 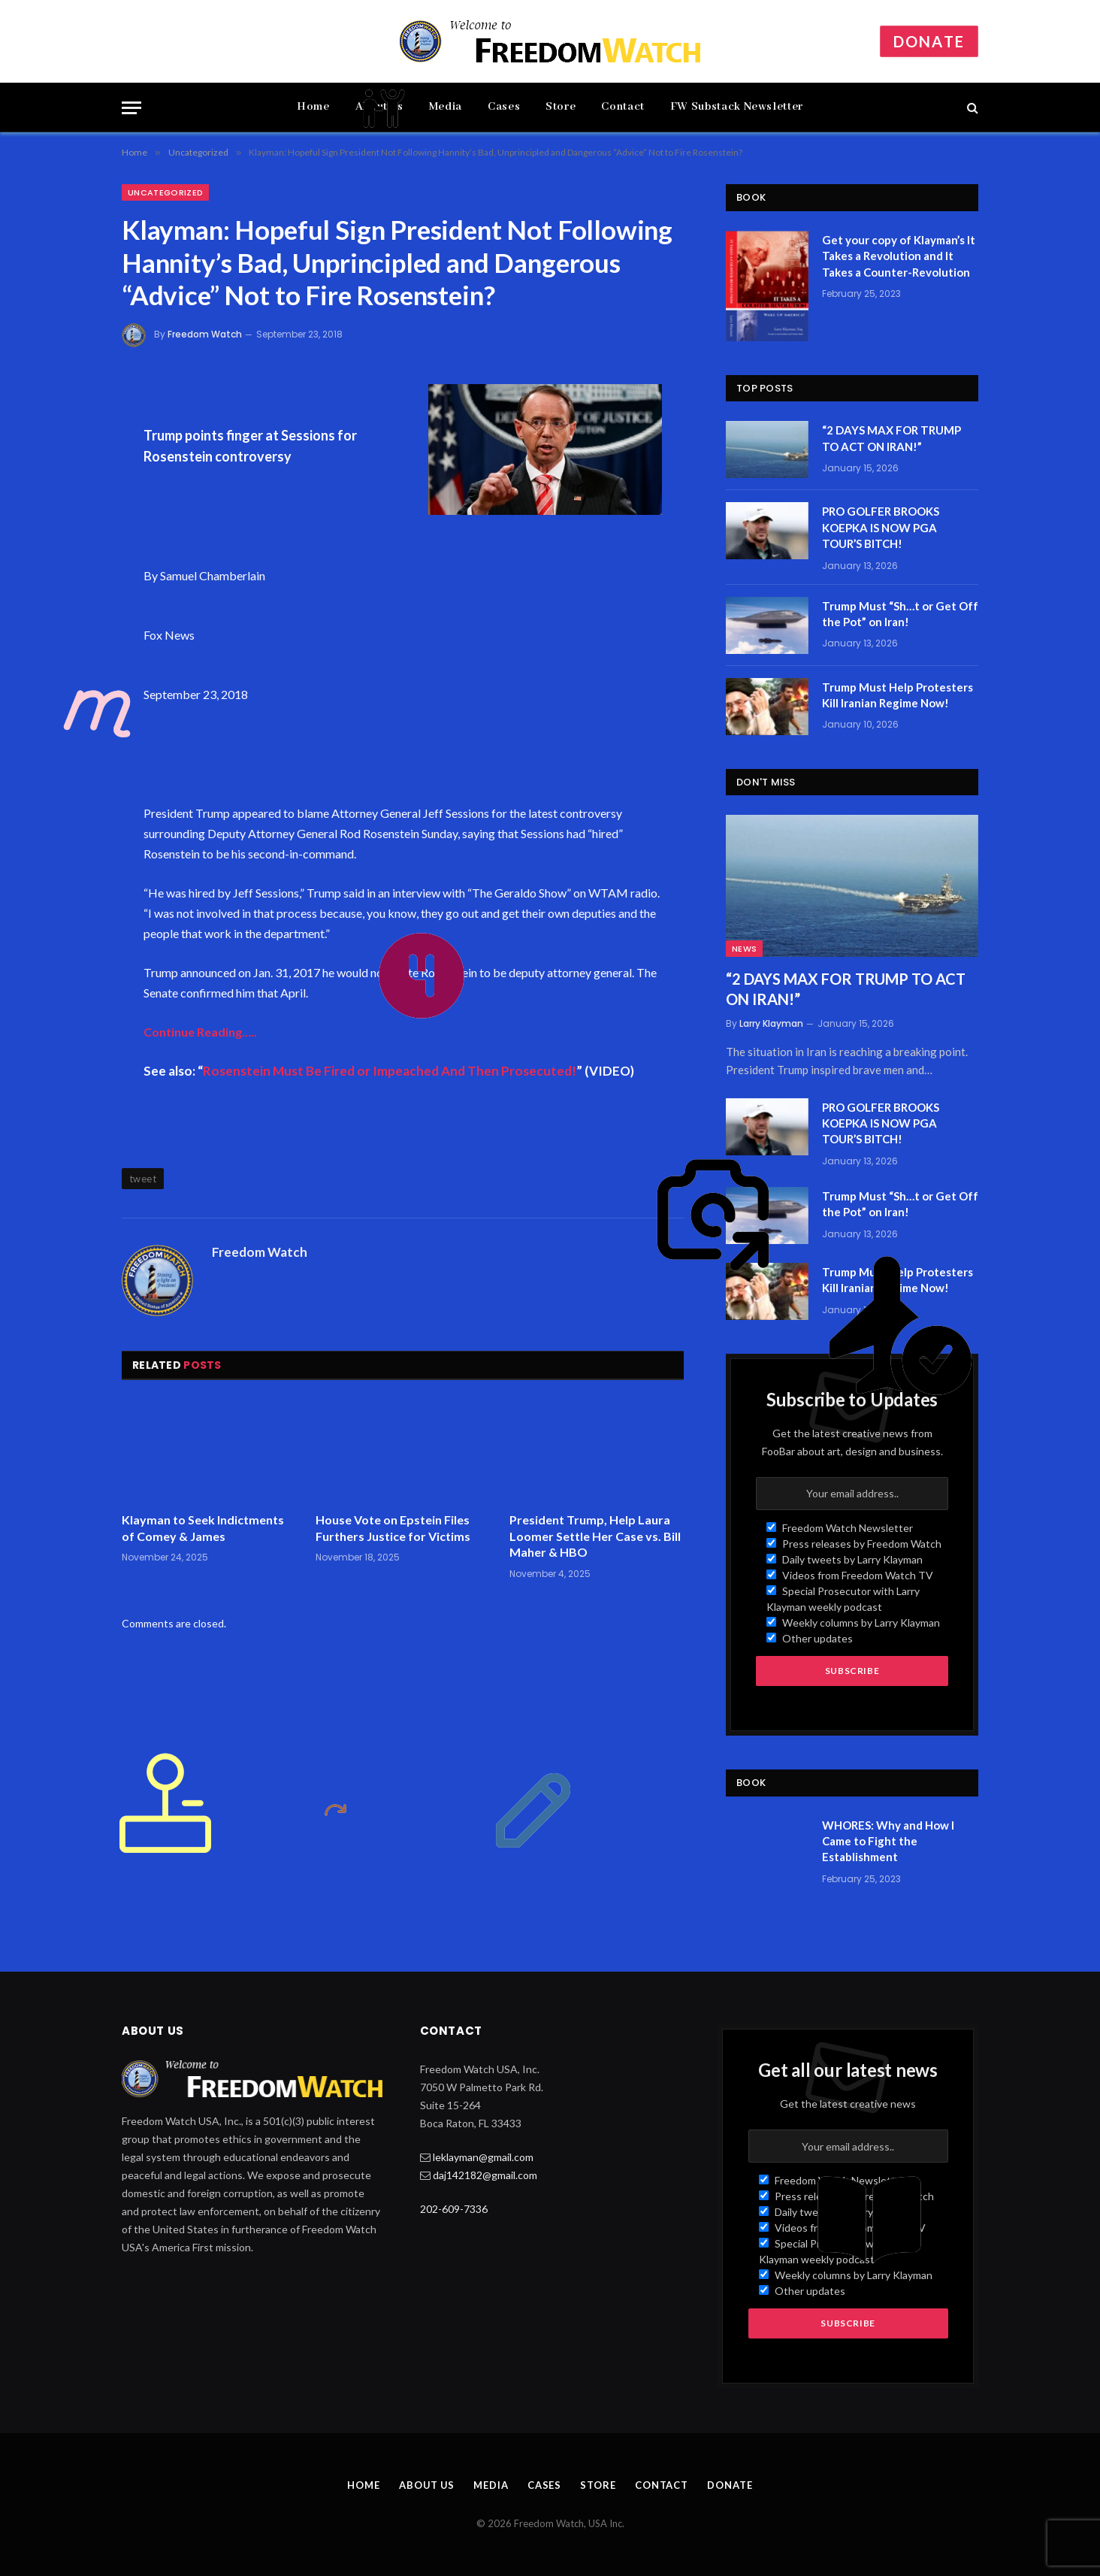 I want to click on redo an action, so click(x=335, y=1809).